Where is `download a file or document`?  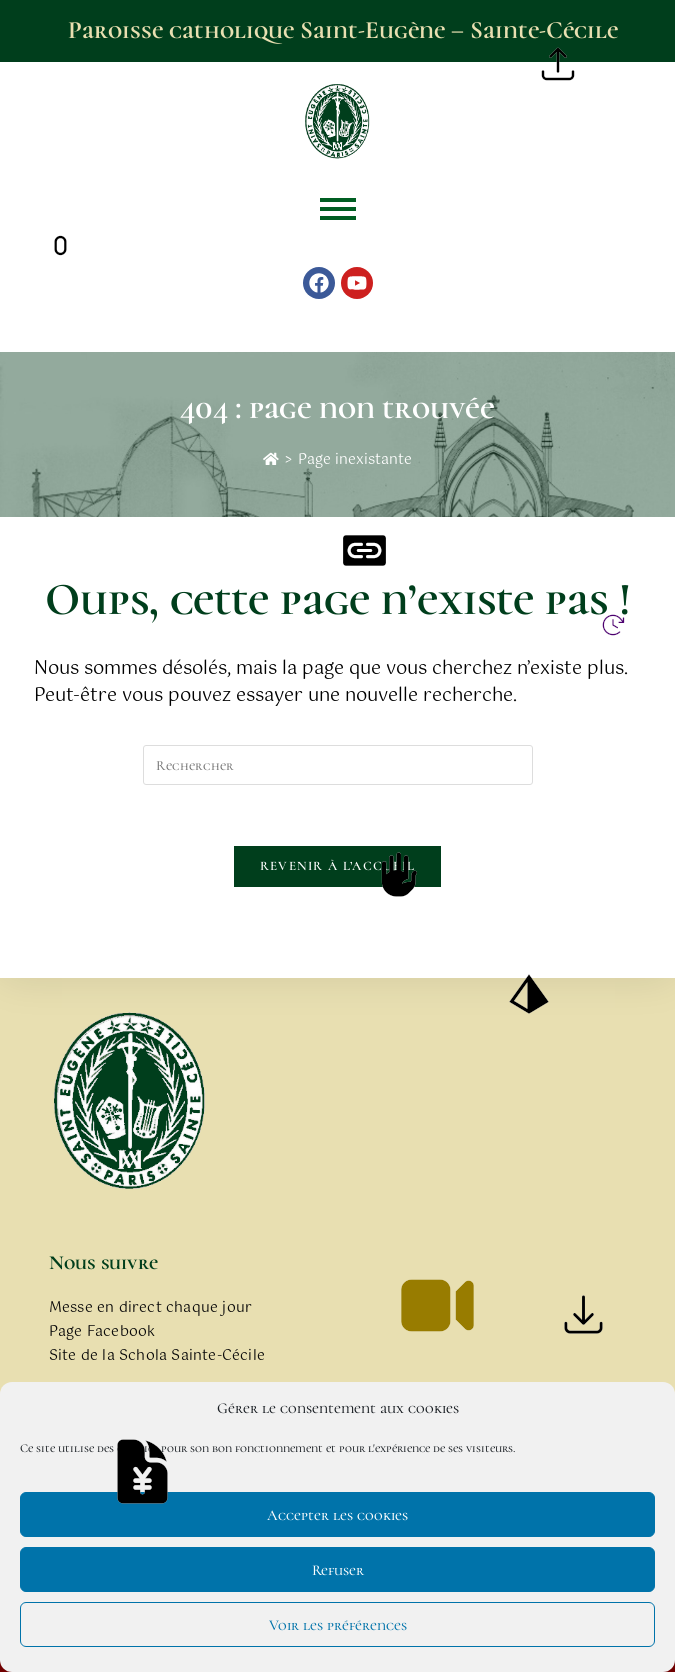 download a file or document is located at coordinates (583, 1314).